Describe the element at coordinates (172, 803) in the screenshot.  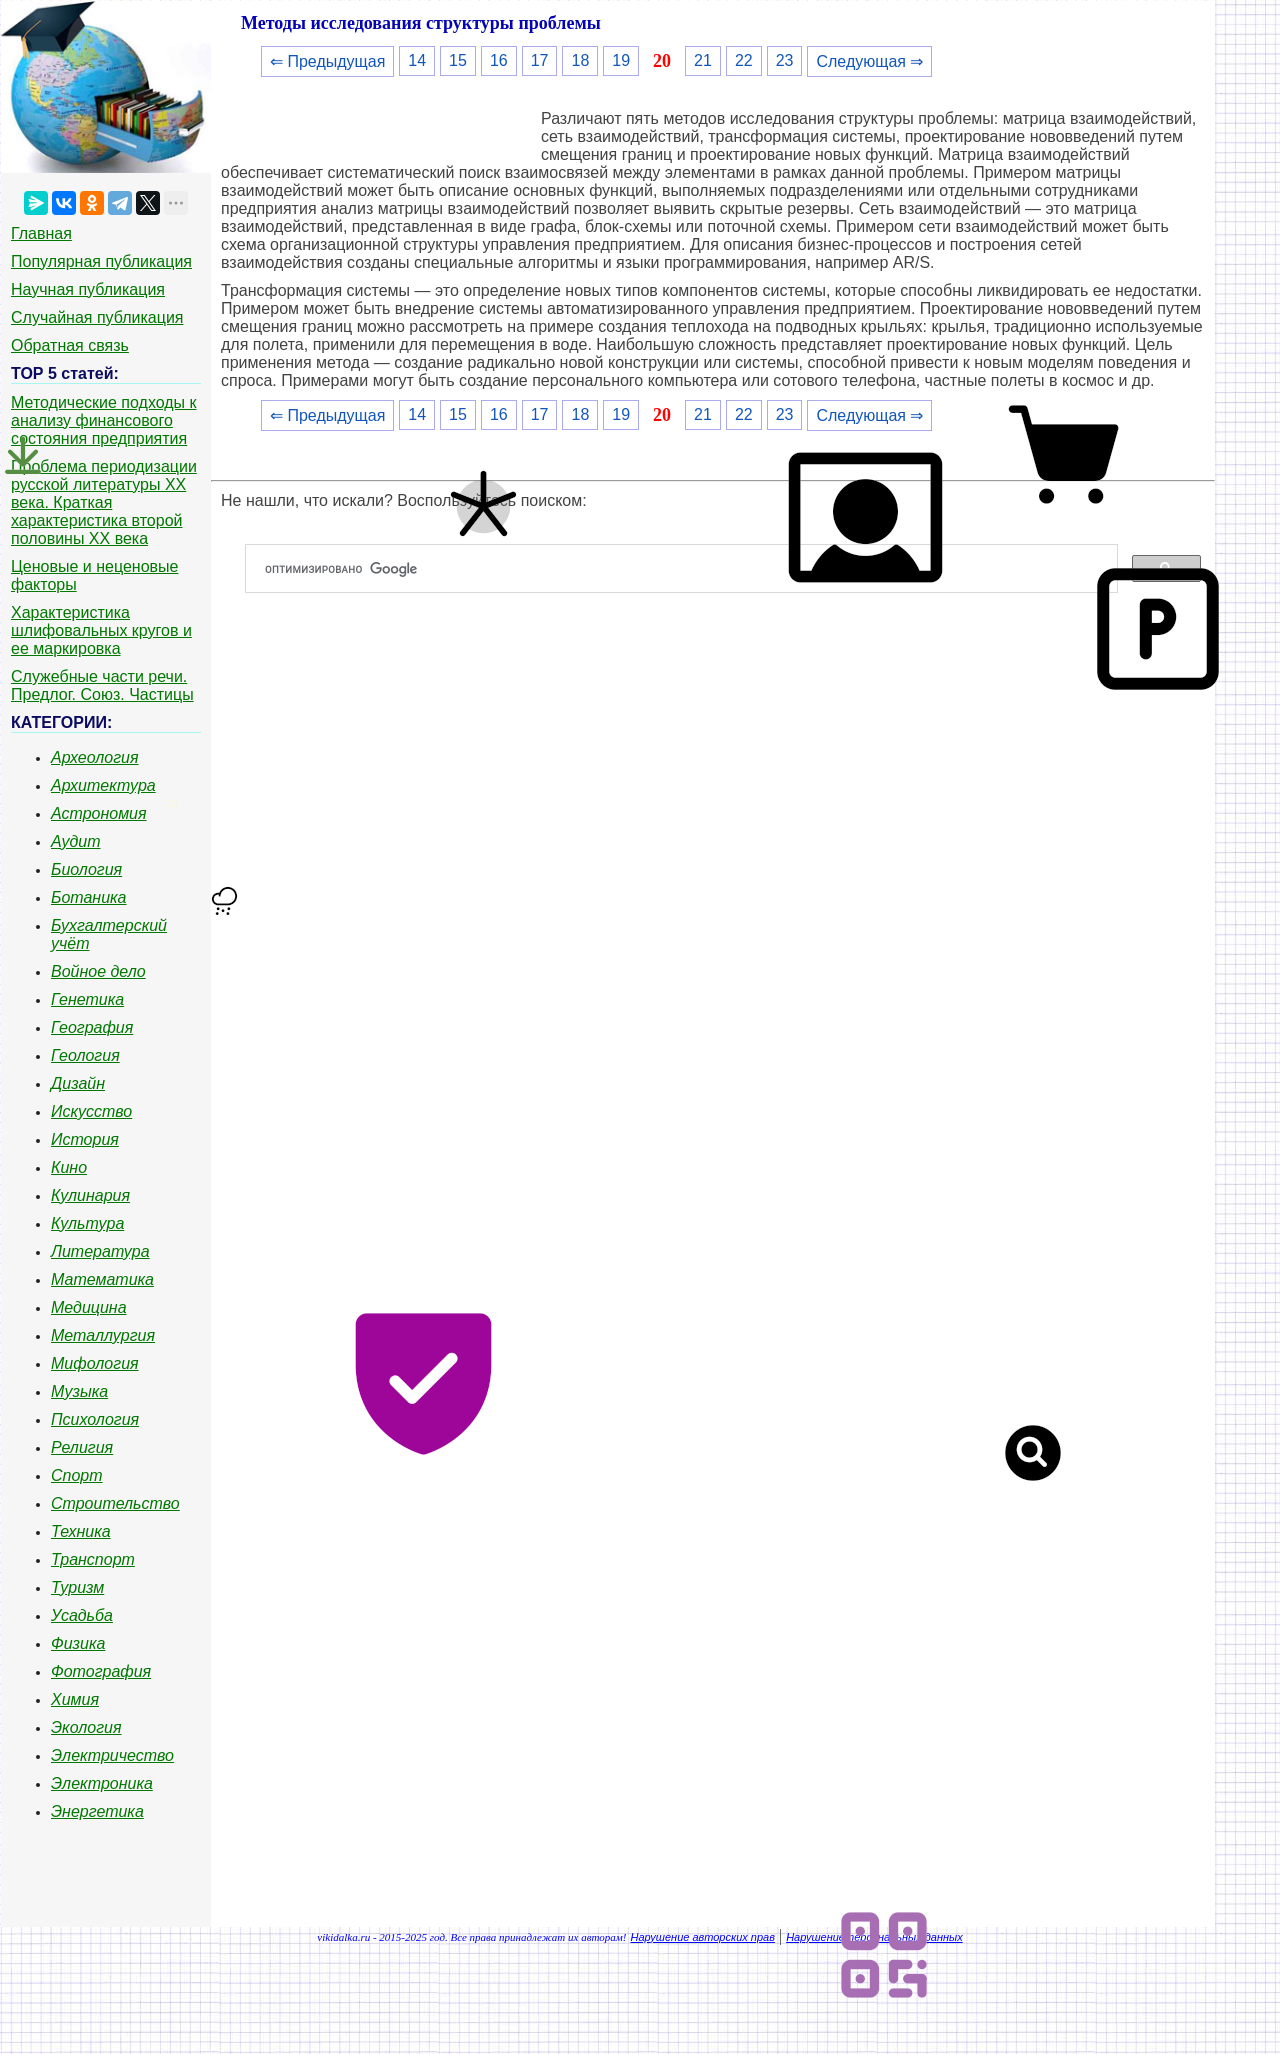
I see `drag to reorder or rearrange items` at that location.